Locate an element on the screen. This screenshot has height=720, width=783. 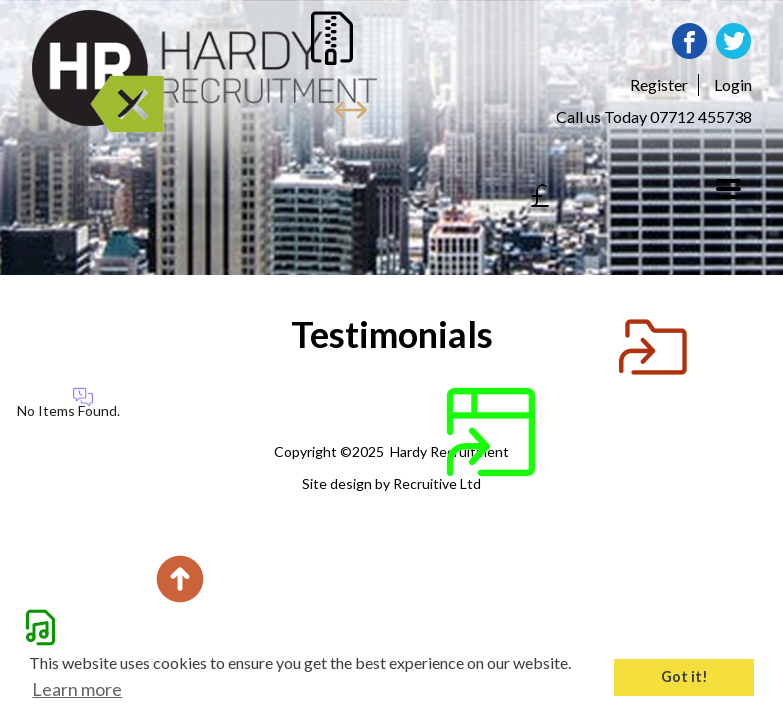
access a linked or shortcut folder is located at coordinates (656, 347).